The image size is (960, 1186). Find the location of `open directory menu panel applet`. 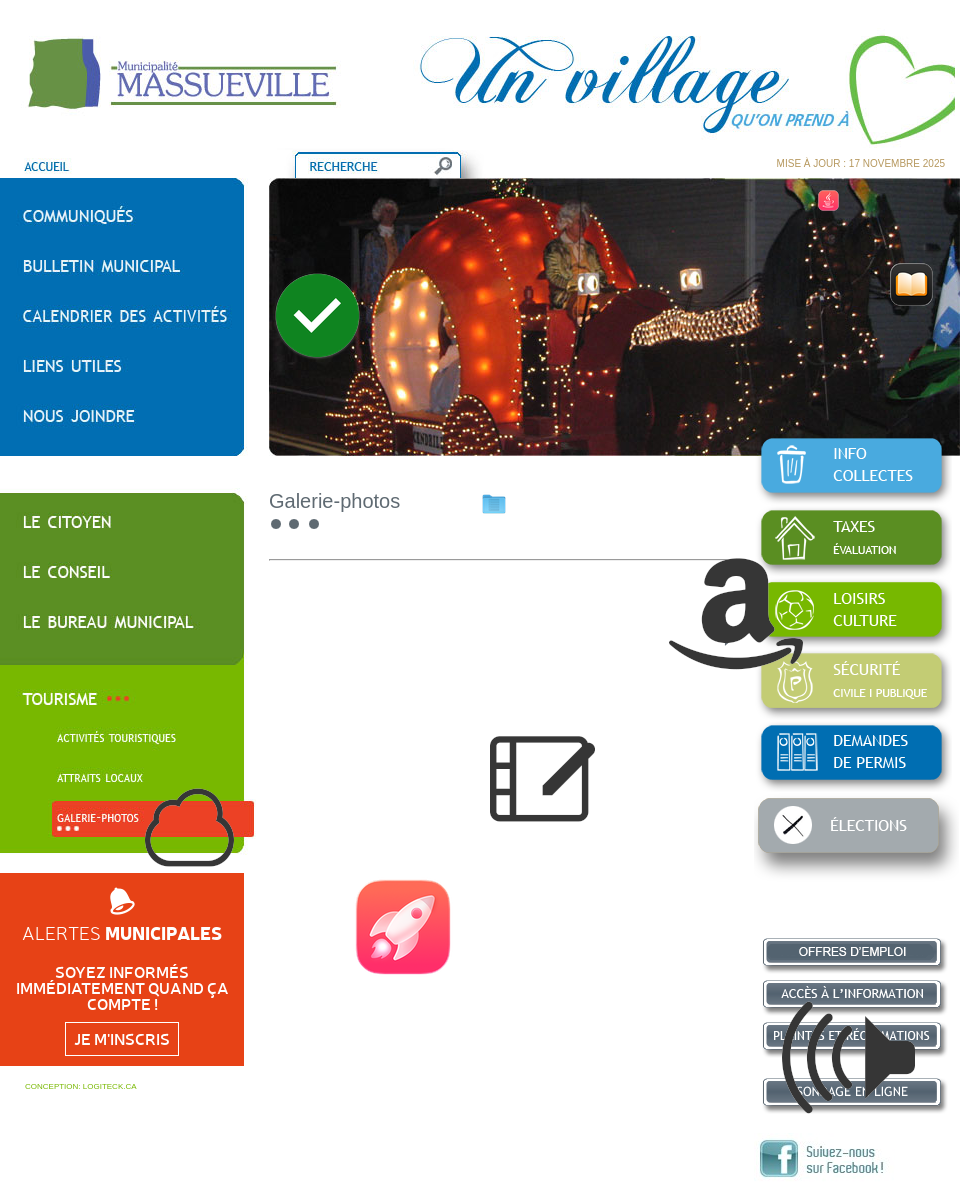

open directory menu panel applet is located at coordinates (494, 504).